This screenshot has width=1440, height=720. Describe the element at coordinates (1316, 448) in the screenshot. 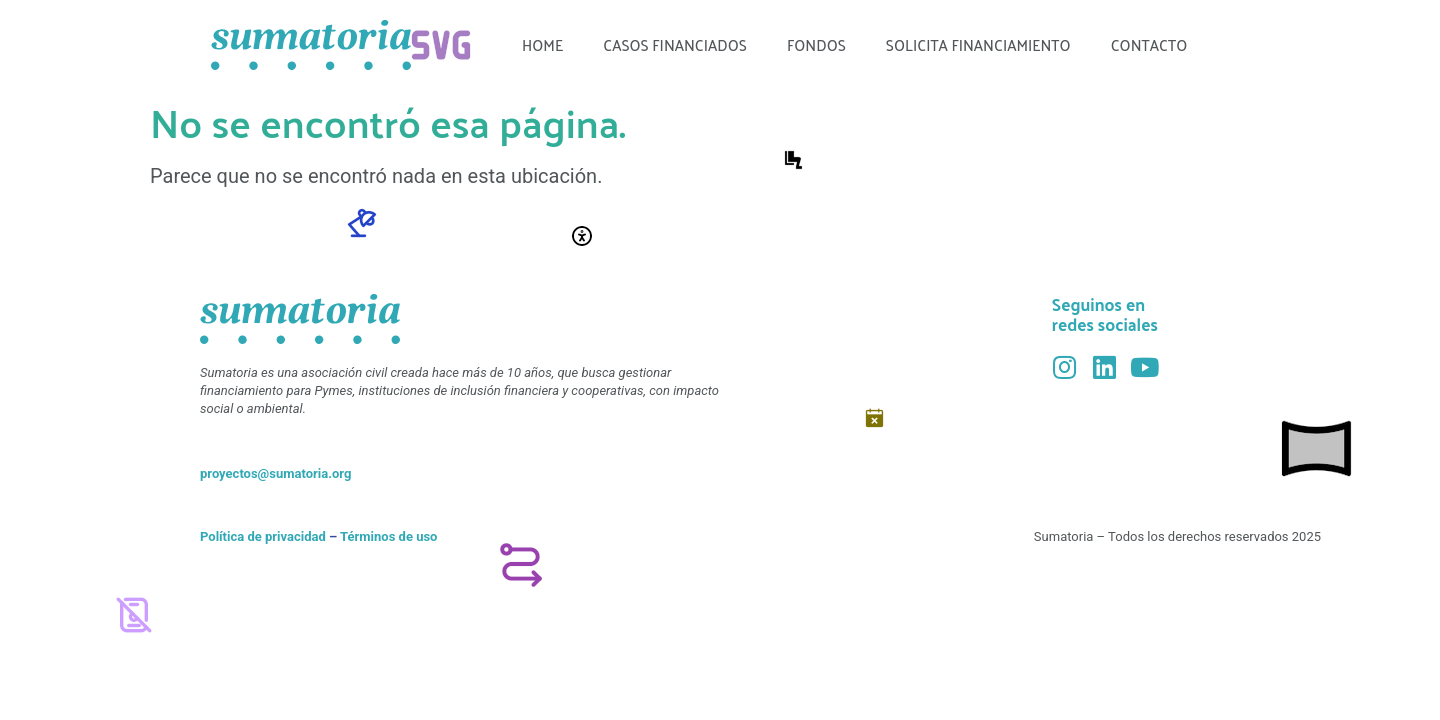

I see `switch to panorama photo mode` at that location.